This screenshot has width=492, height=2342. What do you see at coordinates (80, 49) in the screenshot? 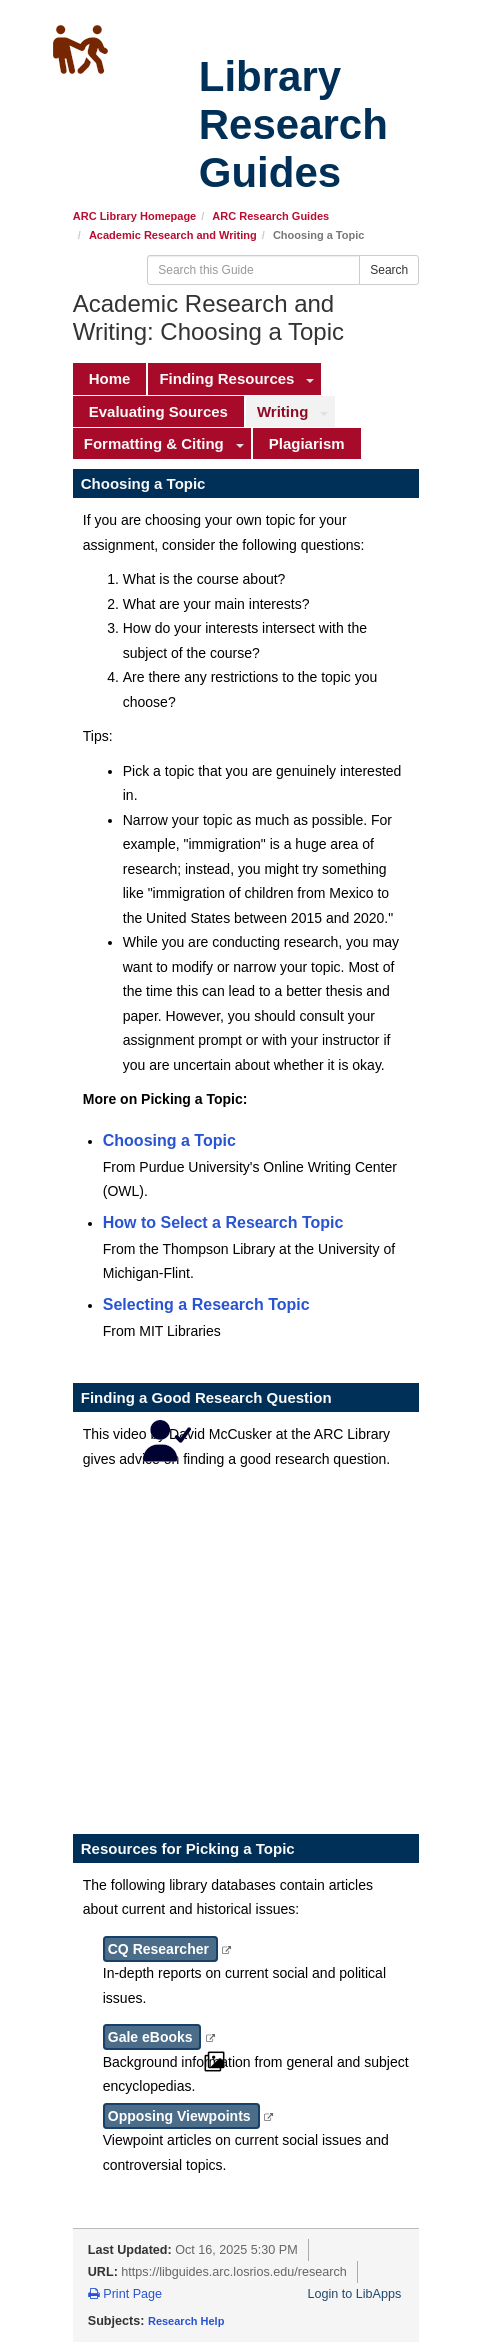
I see `indicates evacuation or emergency exit in progress` at bounding box center [80, 49].